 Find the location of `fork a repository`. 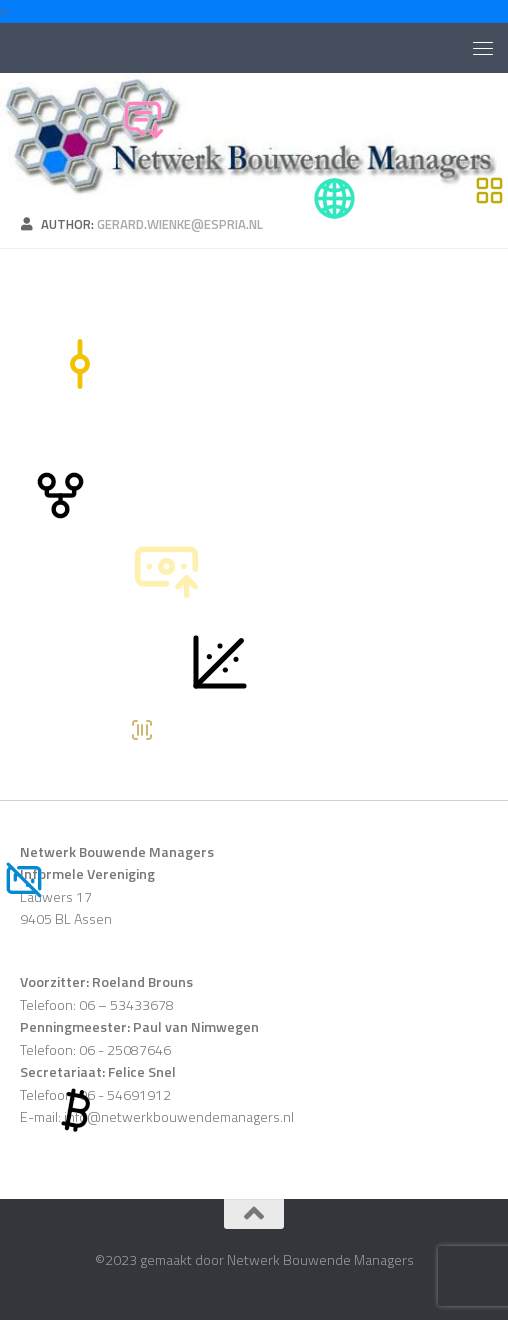

fork a repository is located at coordinates (60, 495).